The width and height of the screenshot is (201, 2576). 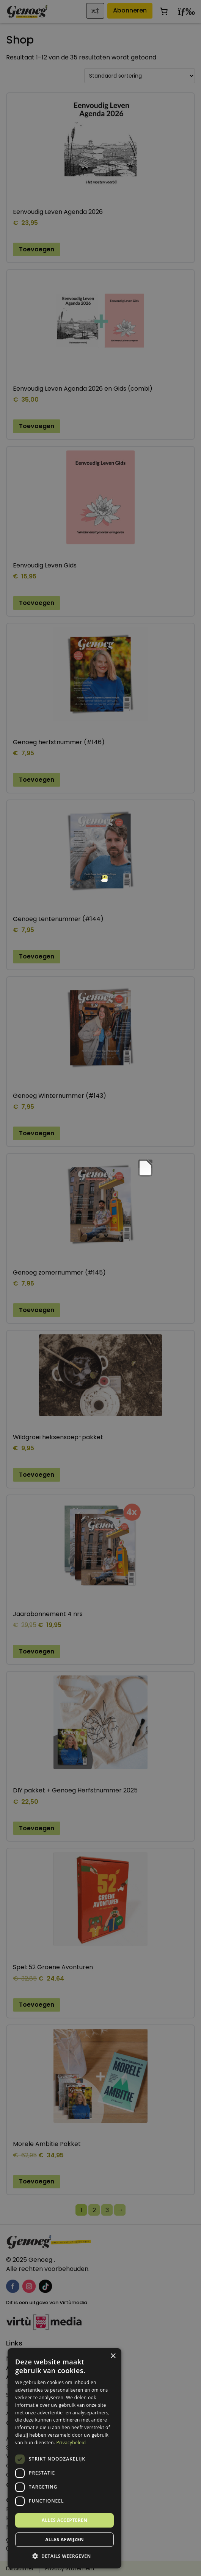 I want to click on open libreoffice suite, so click(x=145, y=1168).